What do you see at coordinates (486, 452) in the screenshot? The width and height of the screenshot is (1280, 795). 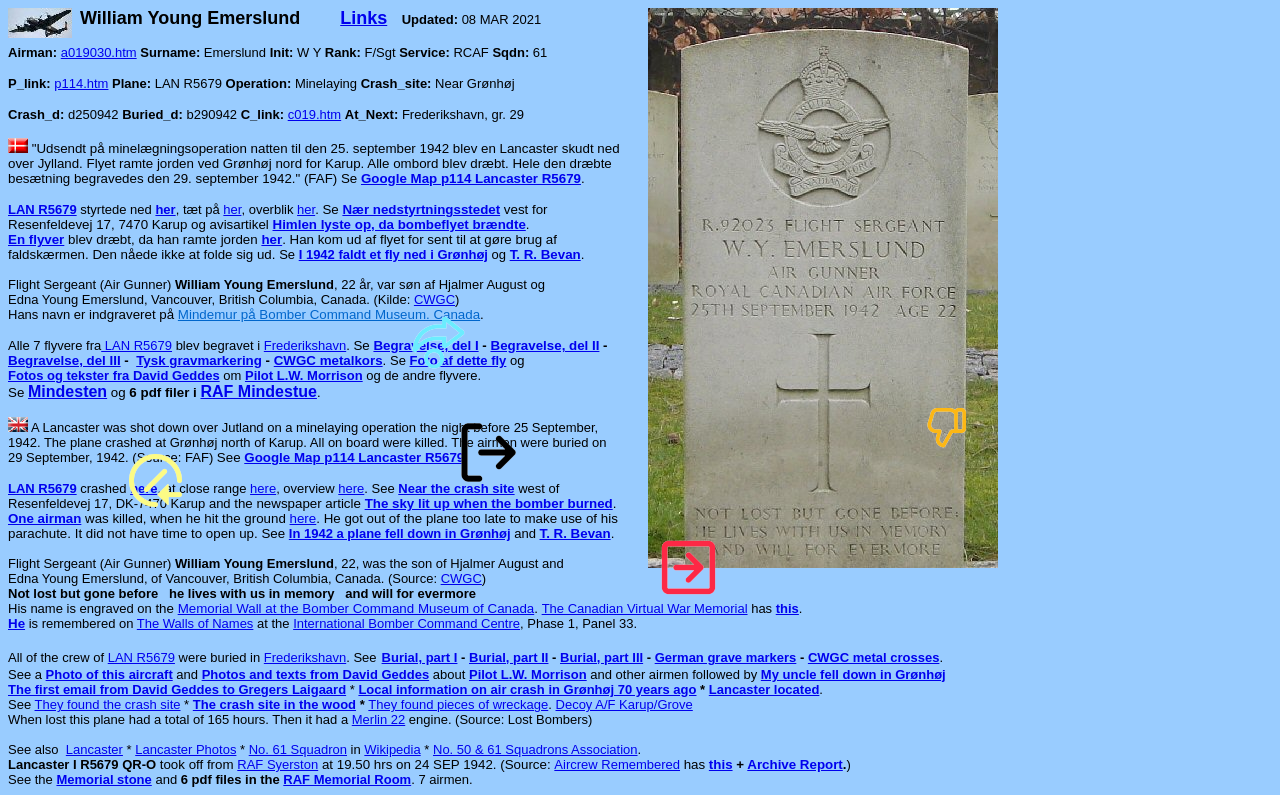 I see `sign out of your account` at bounding box center [486, 452].